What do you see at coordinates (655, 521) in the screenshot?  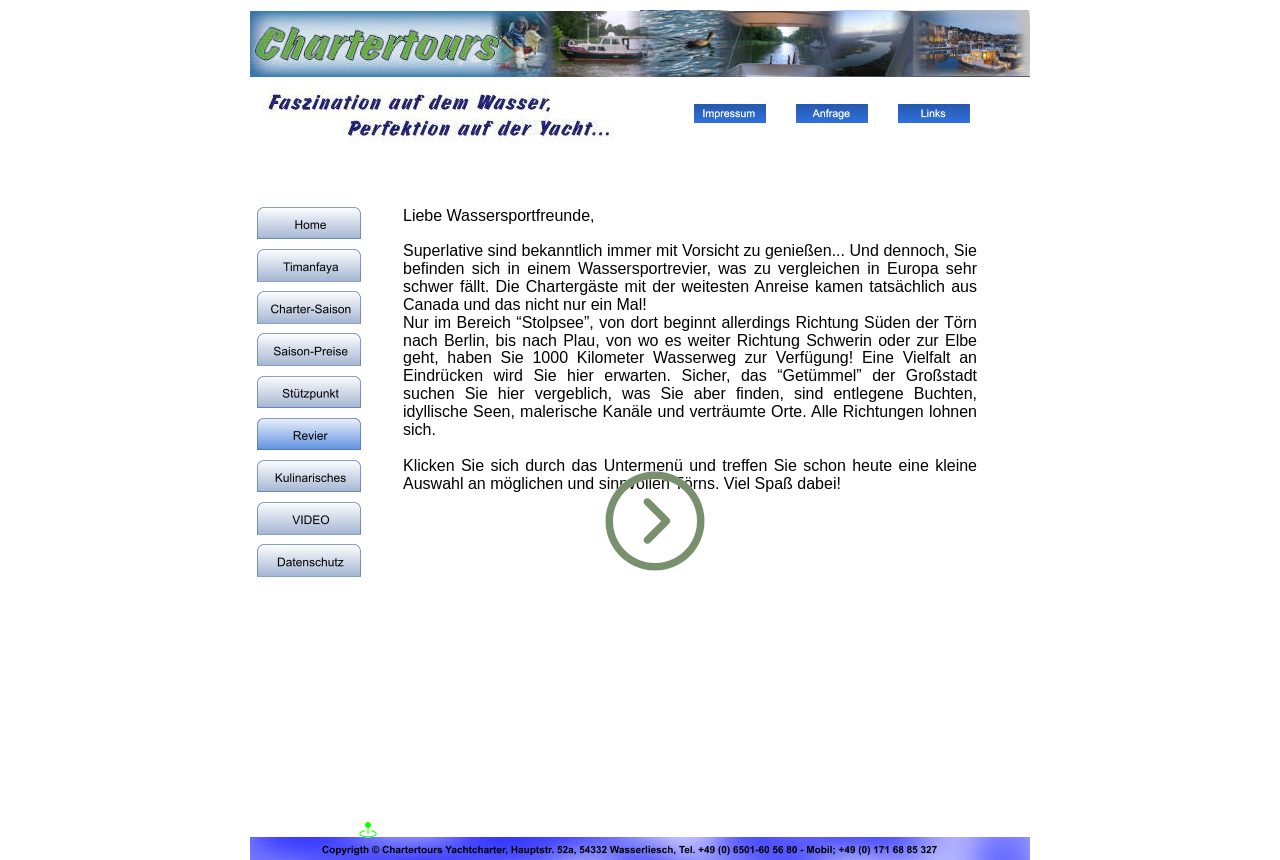 I see `go to next item or page` at bounding box center [655, 521].